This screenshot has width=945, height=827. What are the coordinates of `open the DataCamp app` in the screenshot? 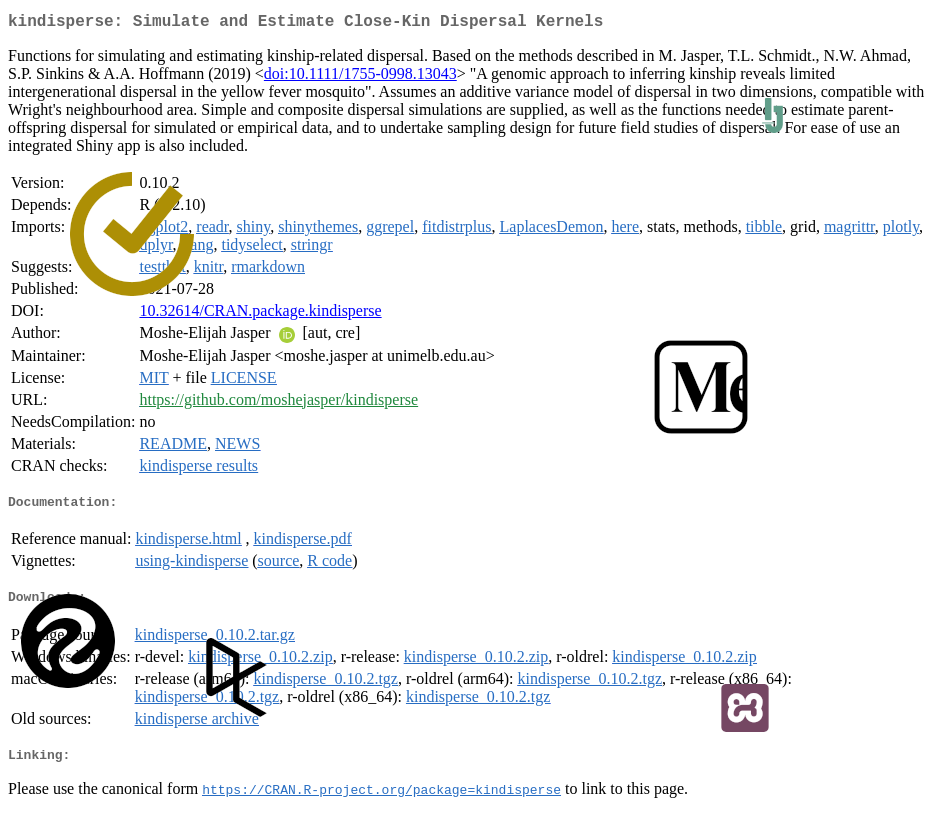 It's located at (236, 677).